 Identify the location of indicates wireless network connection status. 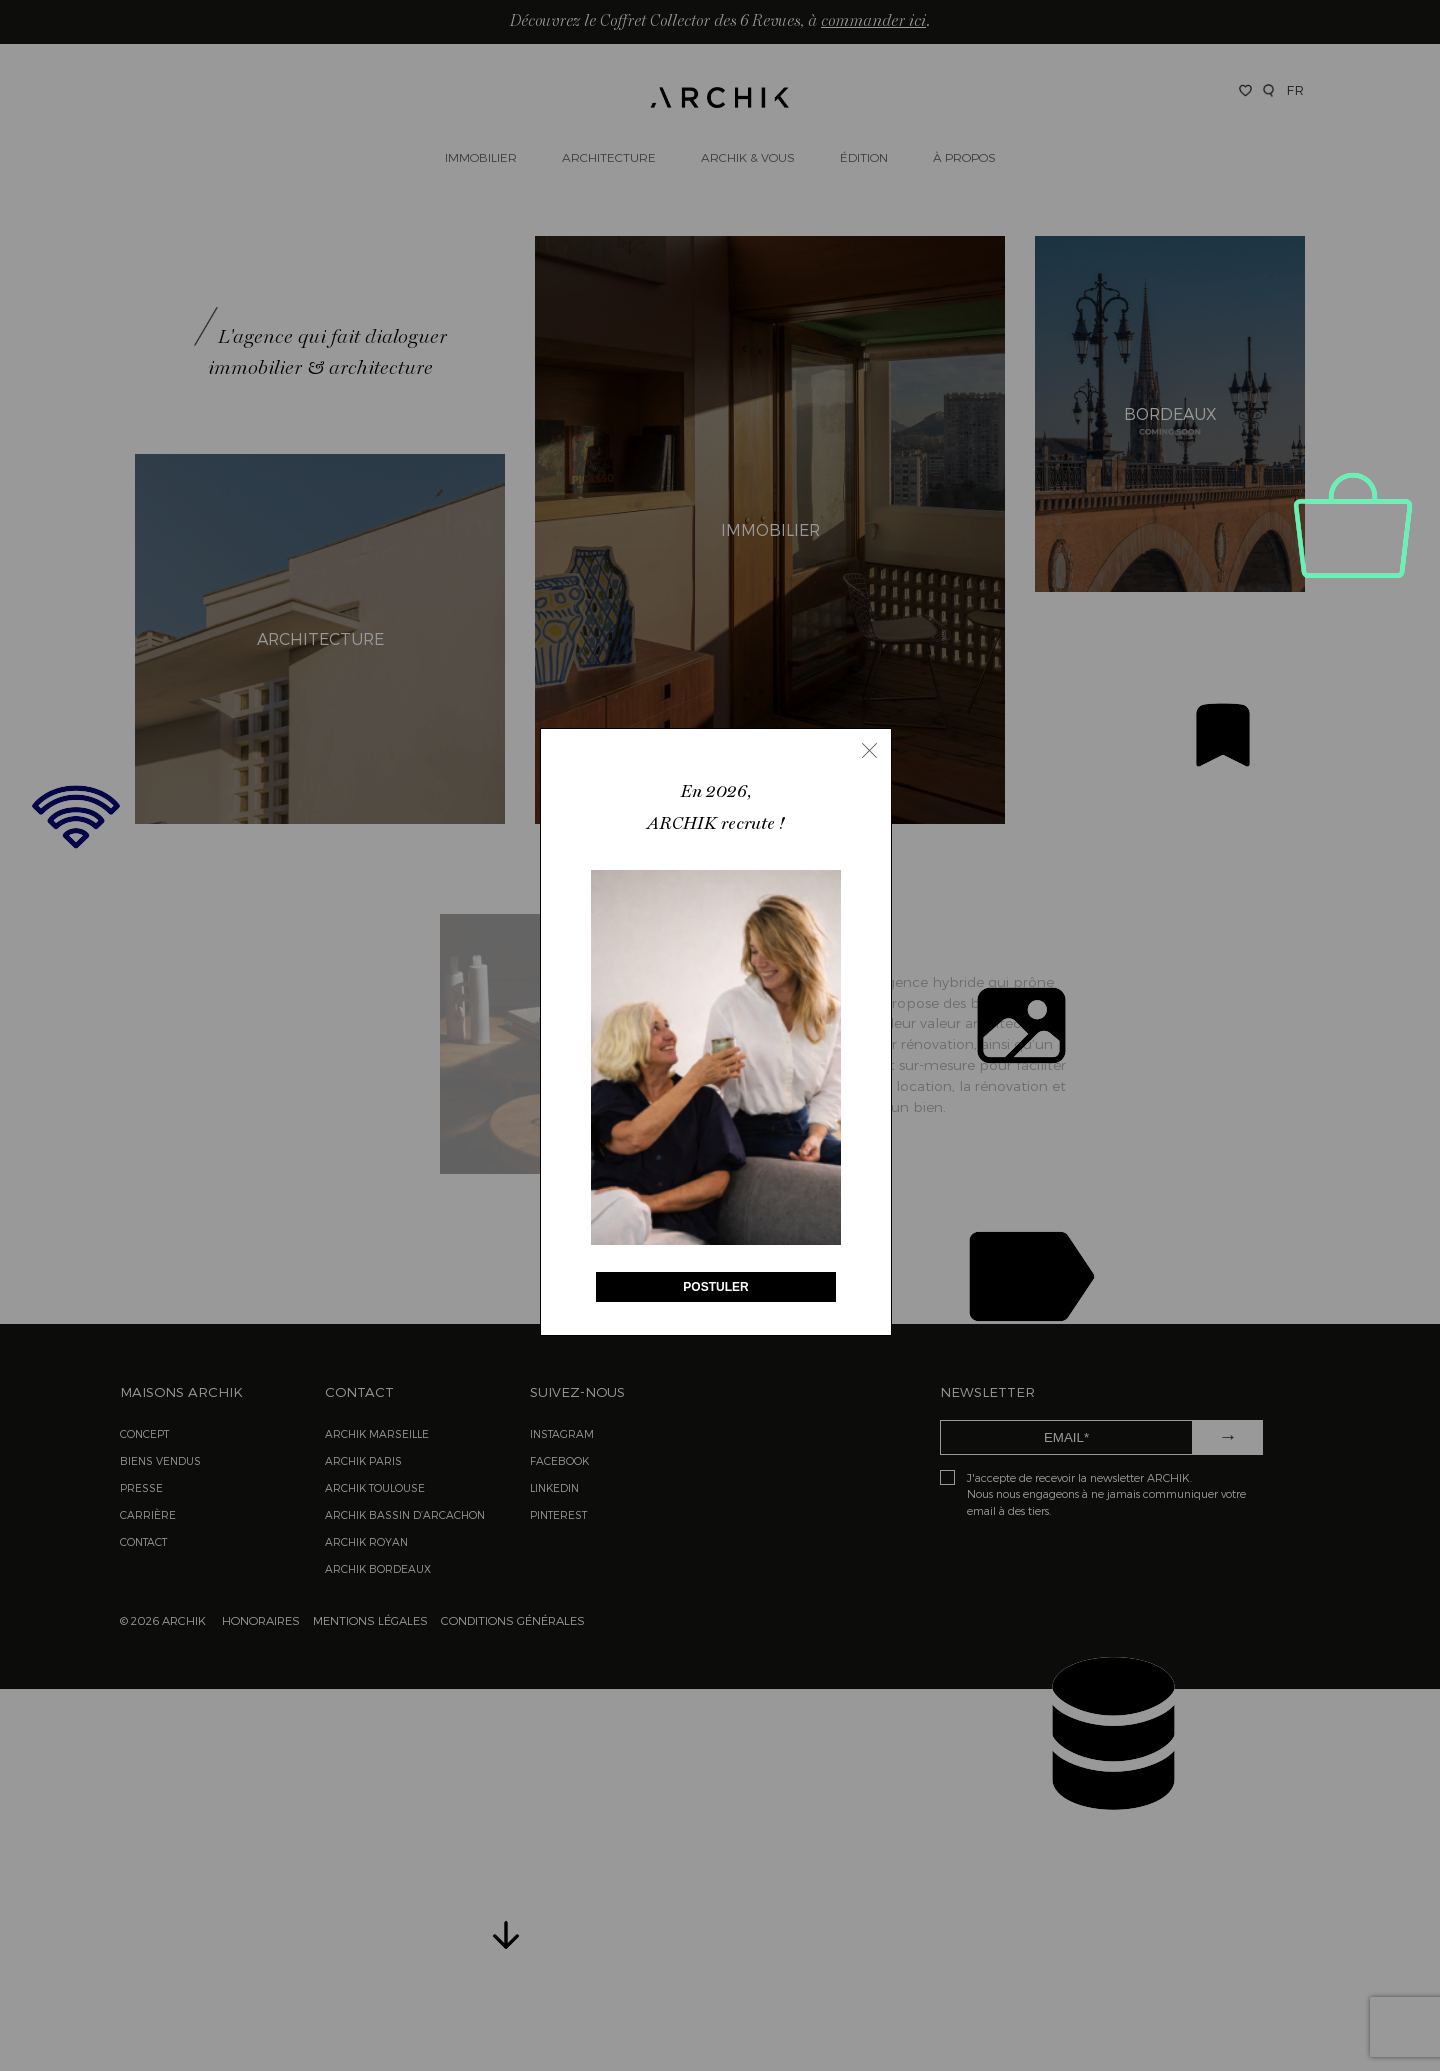
(76, 817).